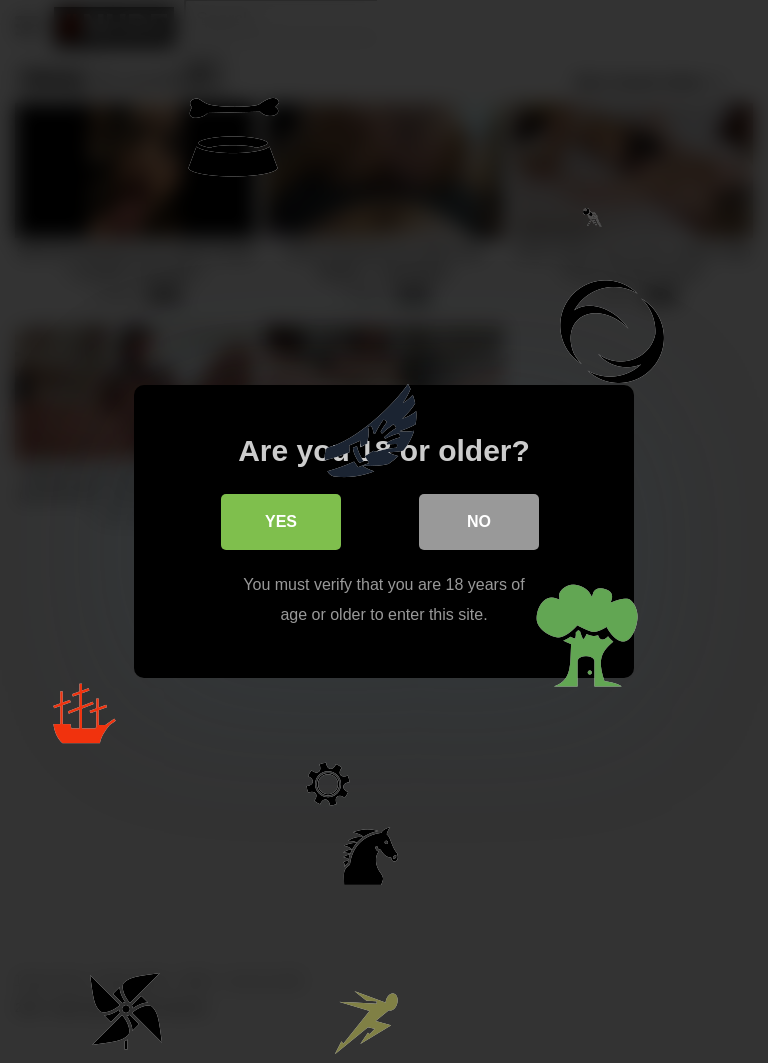 The image size is (768, 1063). I want to click on access naval or ship-related game content, so click(84, 715).